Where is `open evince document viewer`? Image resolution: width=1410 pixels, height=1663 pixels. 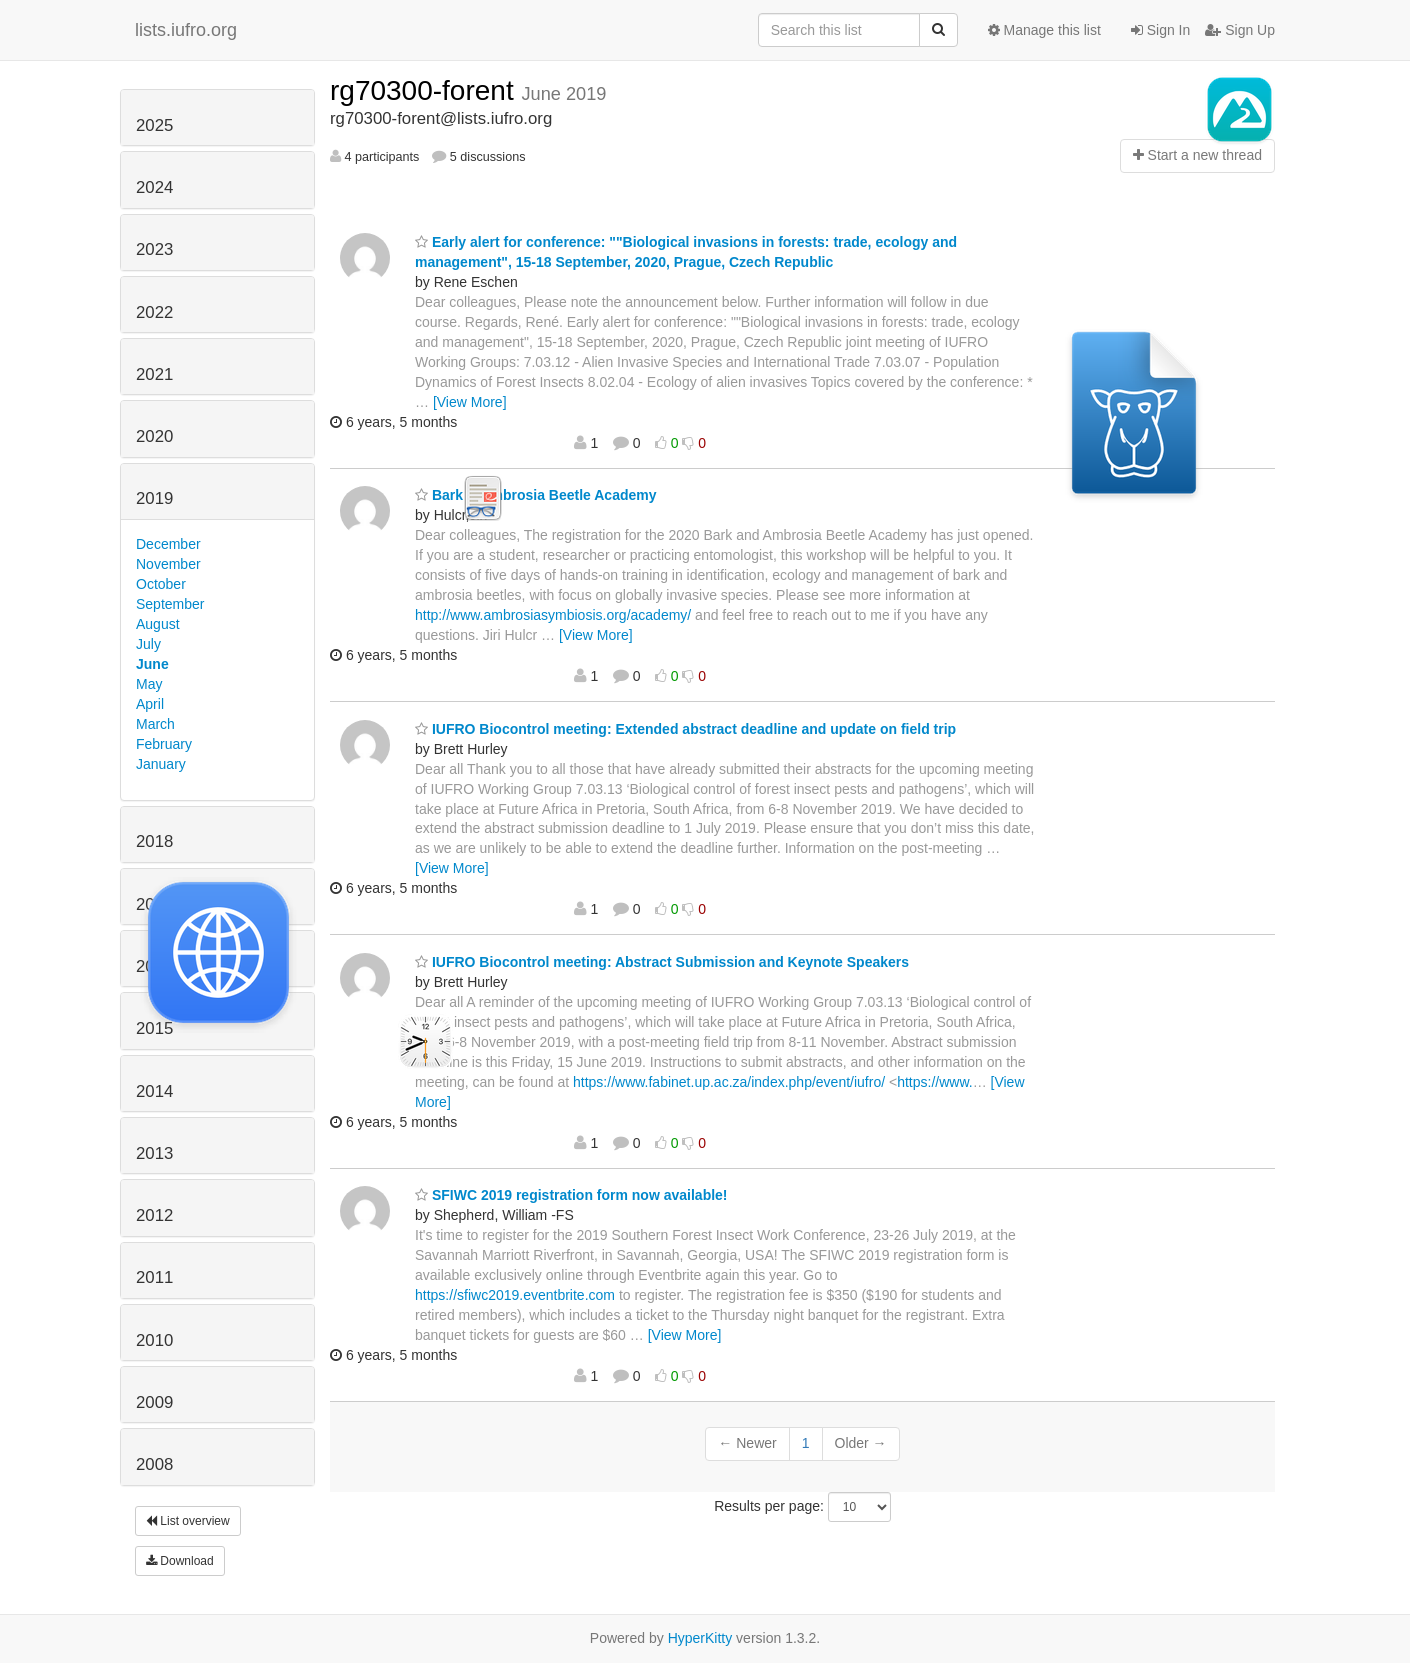 open evince document viewer is located at coordinates (483, 498).